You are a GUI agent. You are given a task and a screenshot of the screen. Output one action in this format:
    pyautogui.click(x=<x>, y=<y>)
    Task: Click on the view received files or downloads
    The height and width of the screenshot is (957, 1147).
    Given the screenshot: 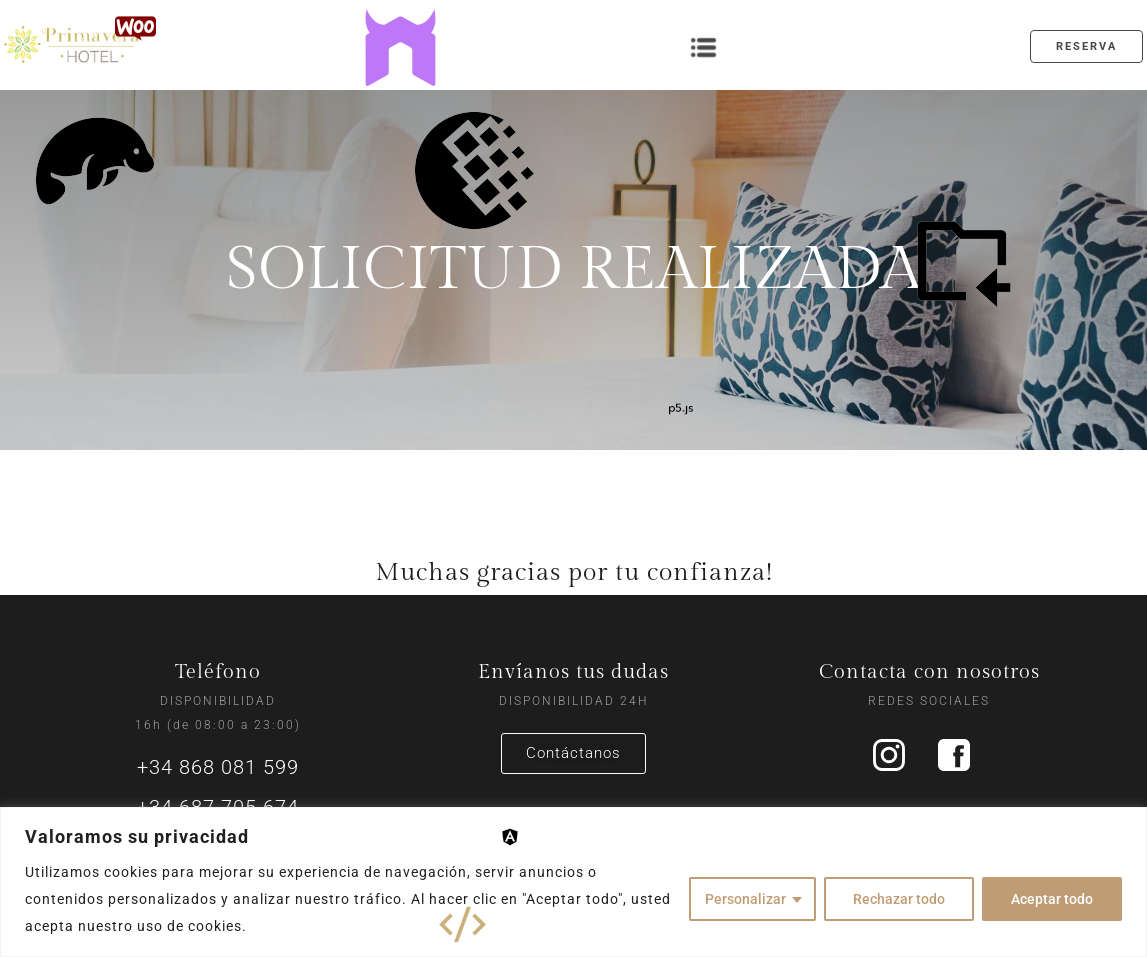 What is the action you would take?
    pyautogui.click(x=962, y=261)
    